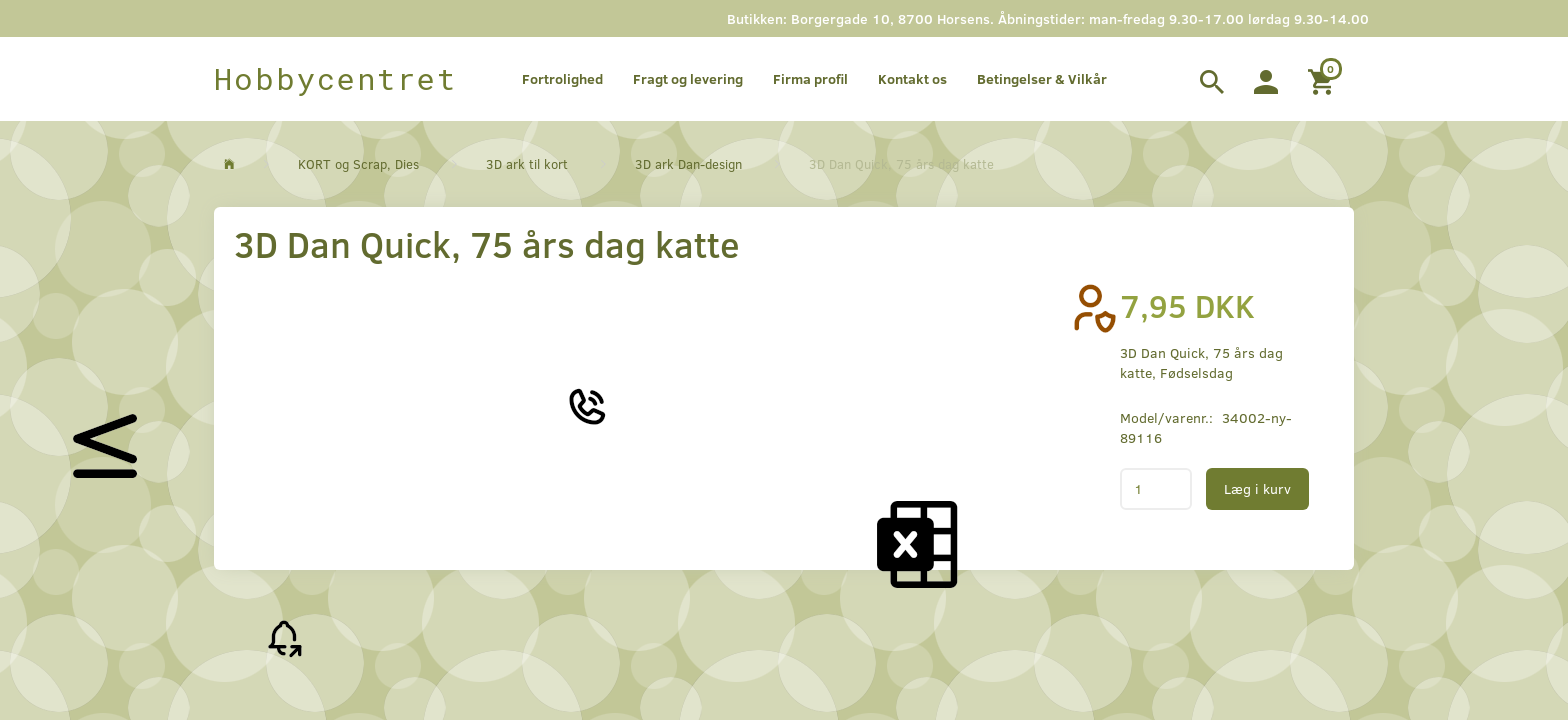 This screenshot has width=1568, height=720. Describe the element at coordinates (106, 447) in the screenshot. I see `less than or equal to comparison operator` at that location.